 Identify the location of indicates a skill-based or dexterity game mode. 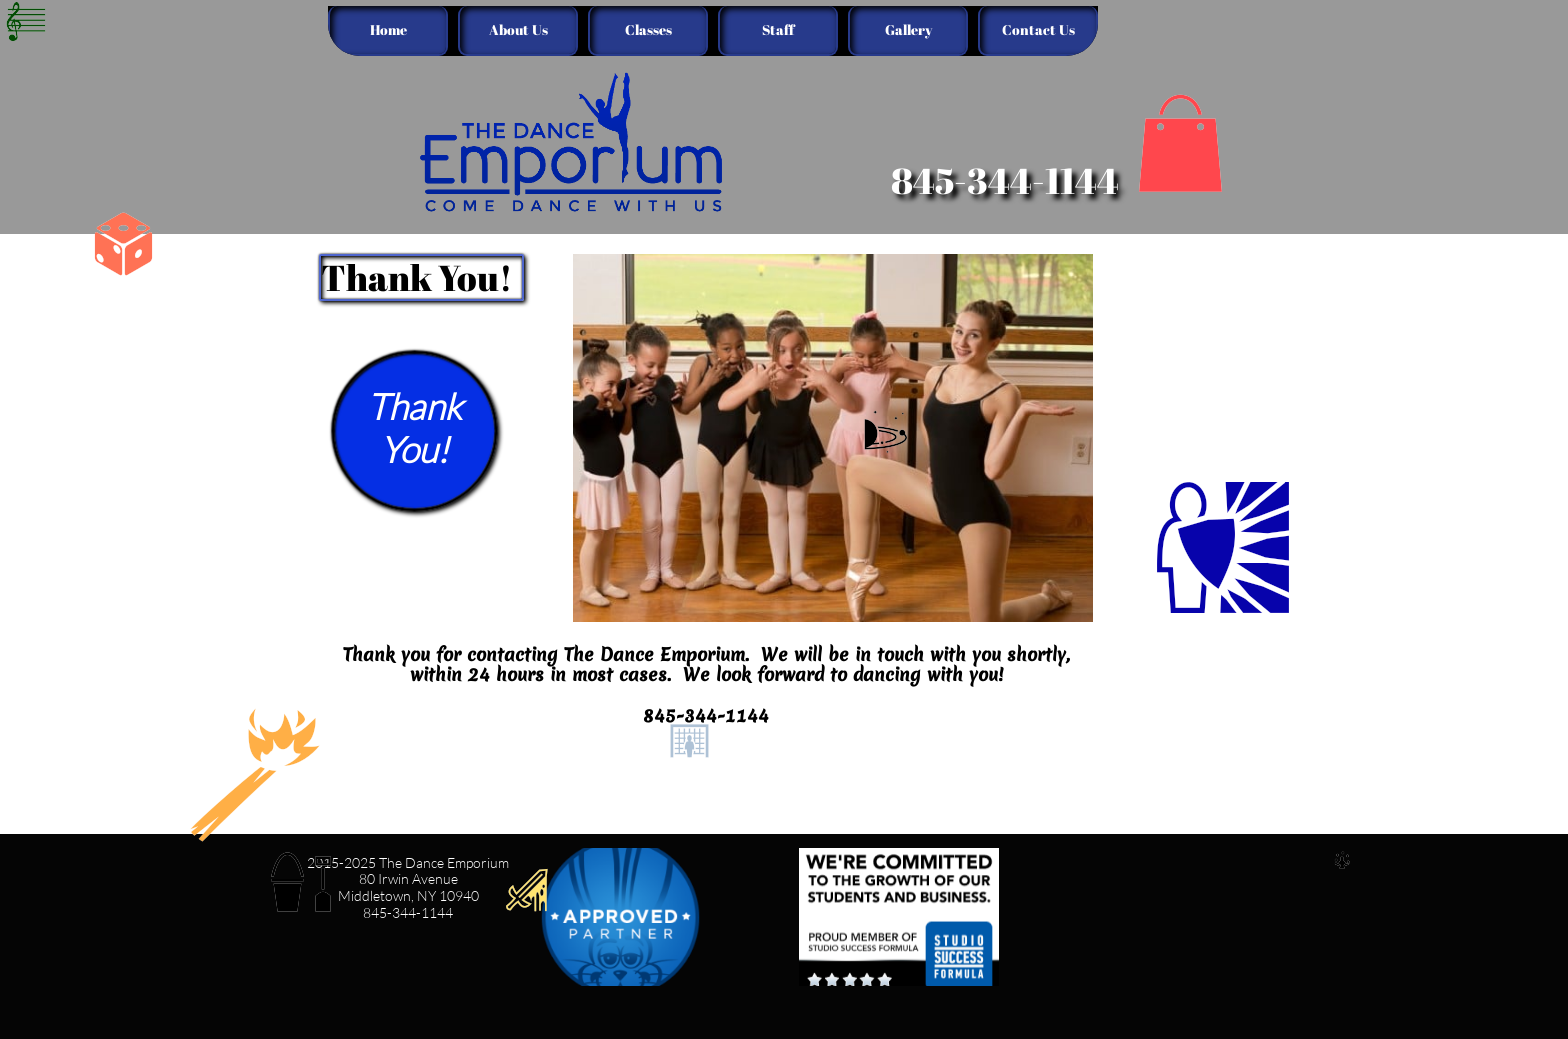
(1342, 860).